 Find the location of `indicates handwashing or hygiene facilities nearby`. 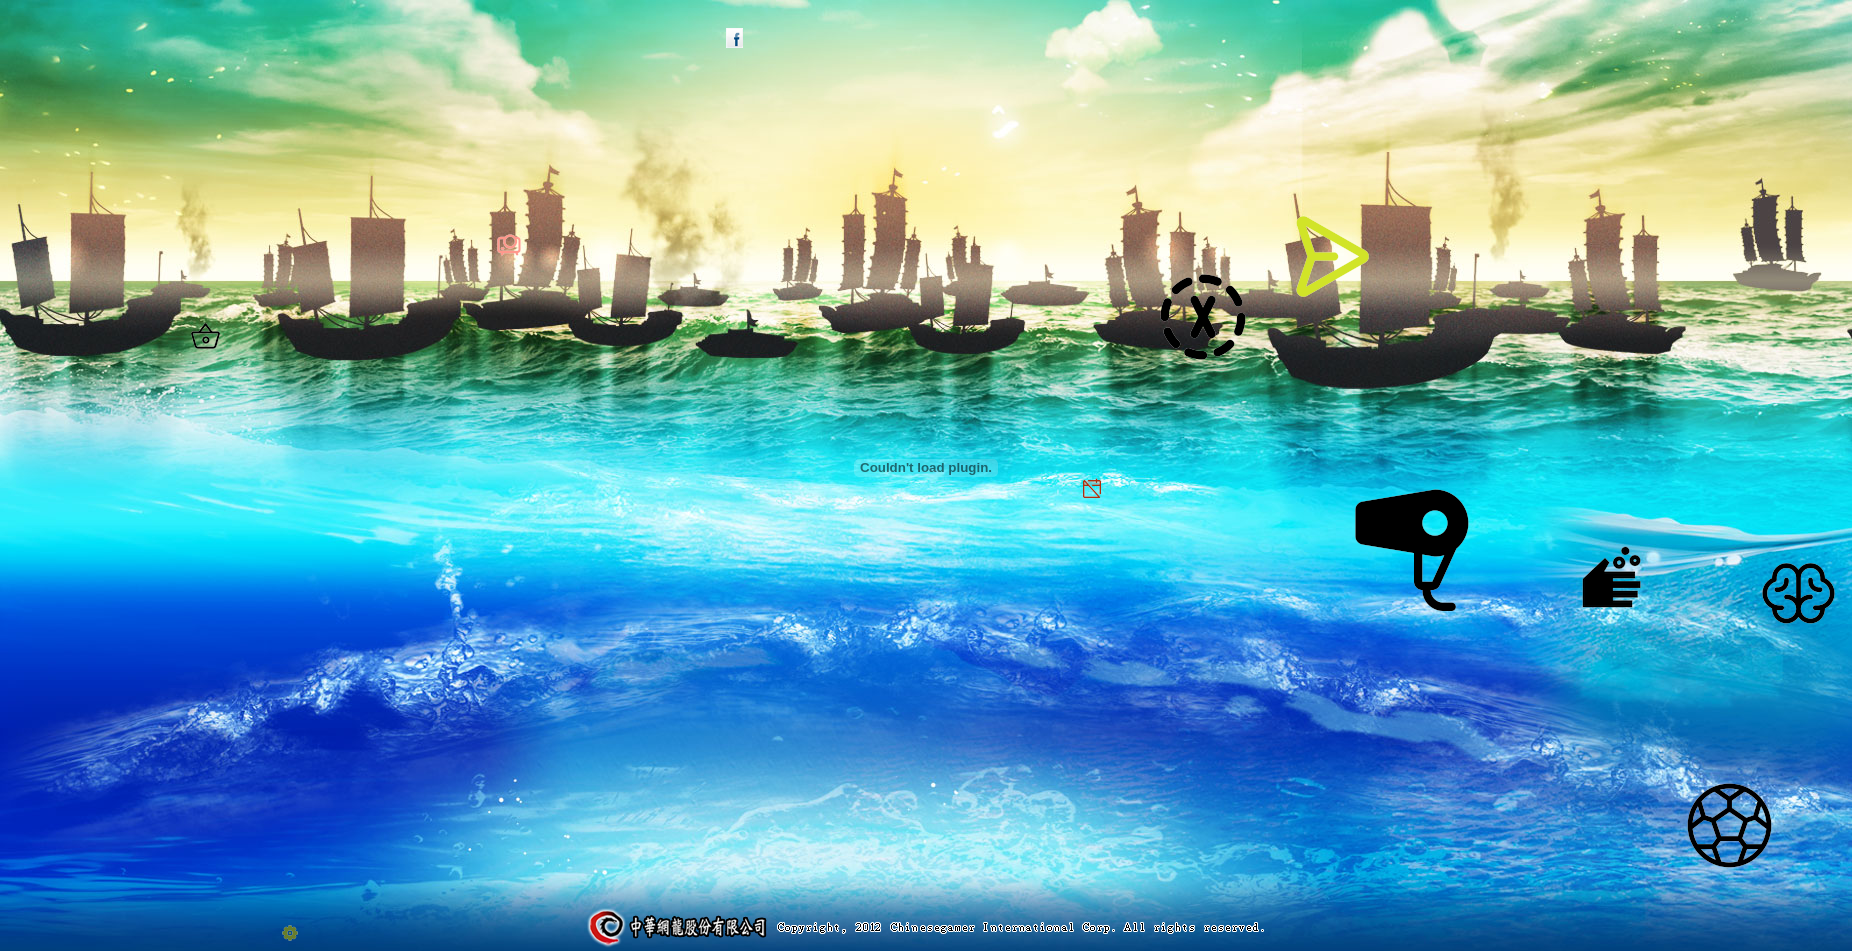

indicates handwashing or hygiene facilities nearby is located at coordinates (1613, 577).